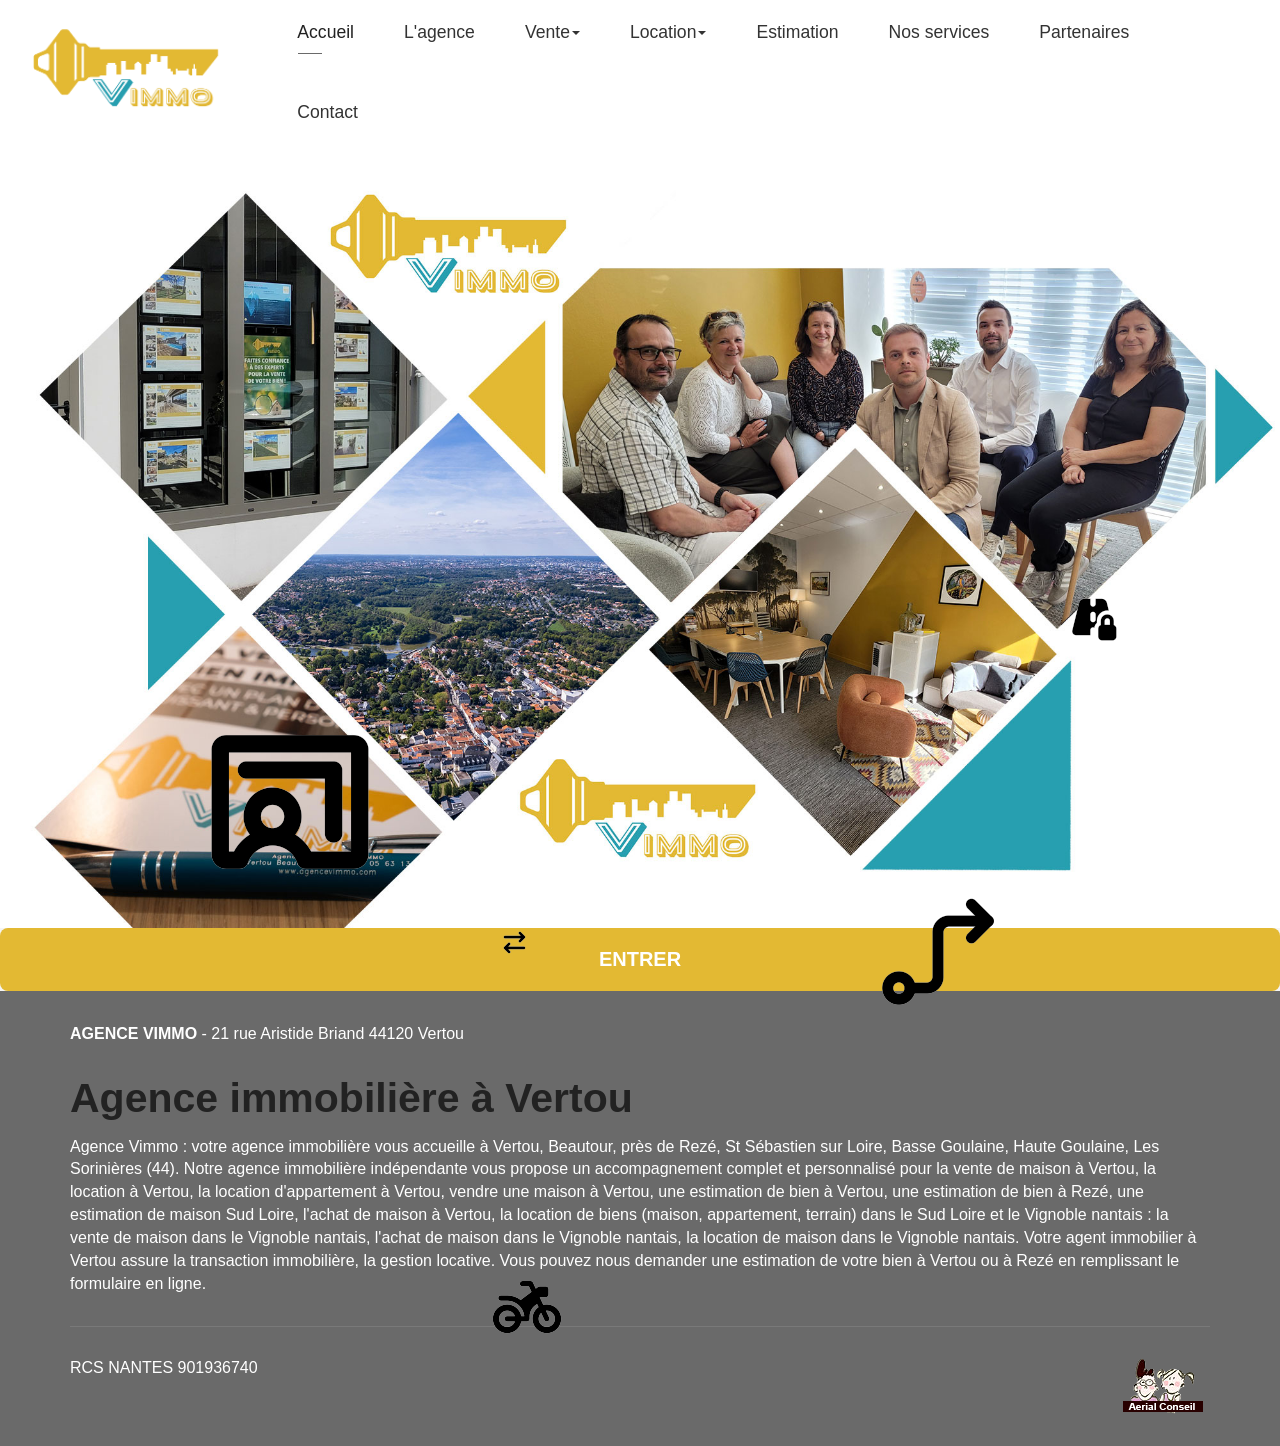  Describe the element at coordinates (527, 1308) in the screenshot. I see `select motorcycle as vehicle type` at that location.